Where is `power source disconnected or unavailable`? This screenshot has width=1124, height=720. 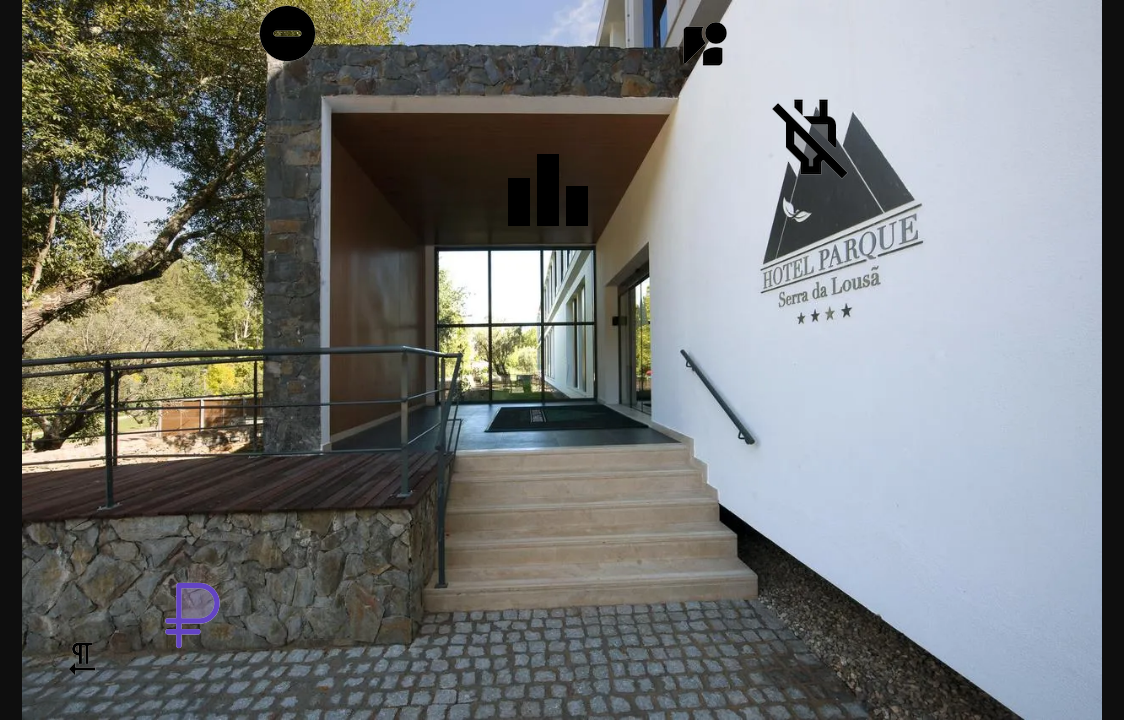
power source disconnected or unavailable is located at coordinates (811, 137).